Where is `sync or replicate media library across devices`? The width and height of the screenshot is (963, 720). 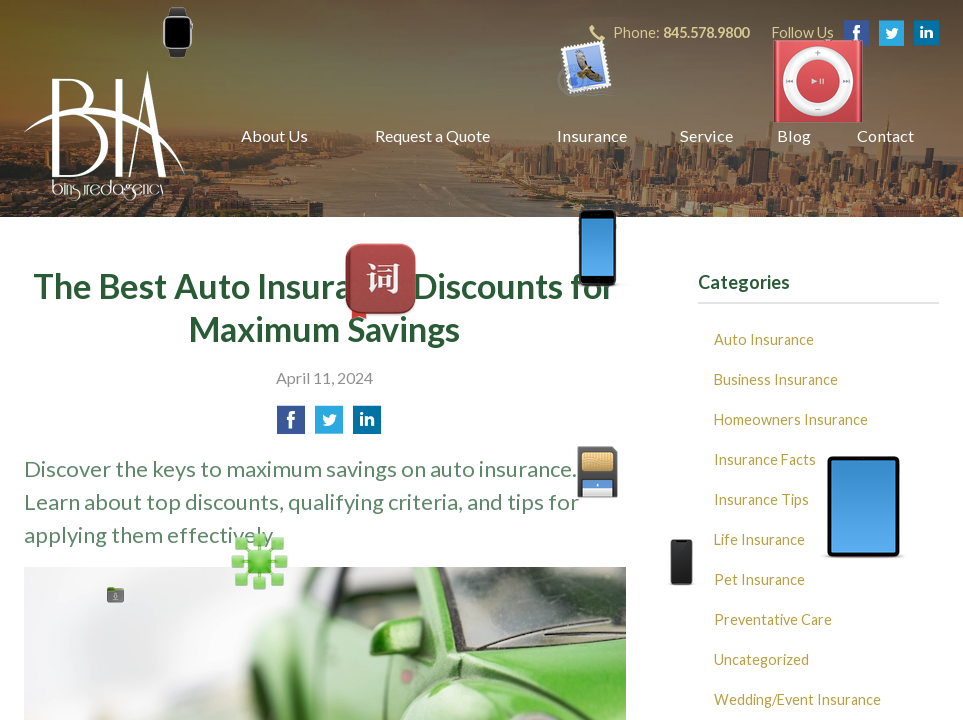 sync or replicate media library across devices is located at coordinates (259, 561).